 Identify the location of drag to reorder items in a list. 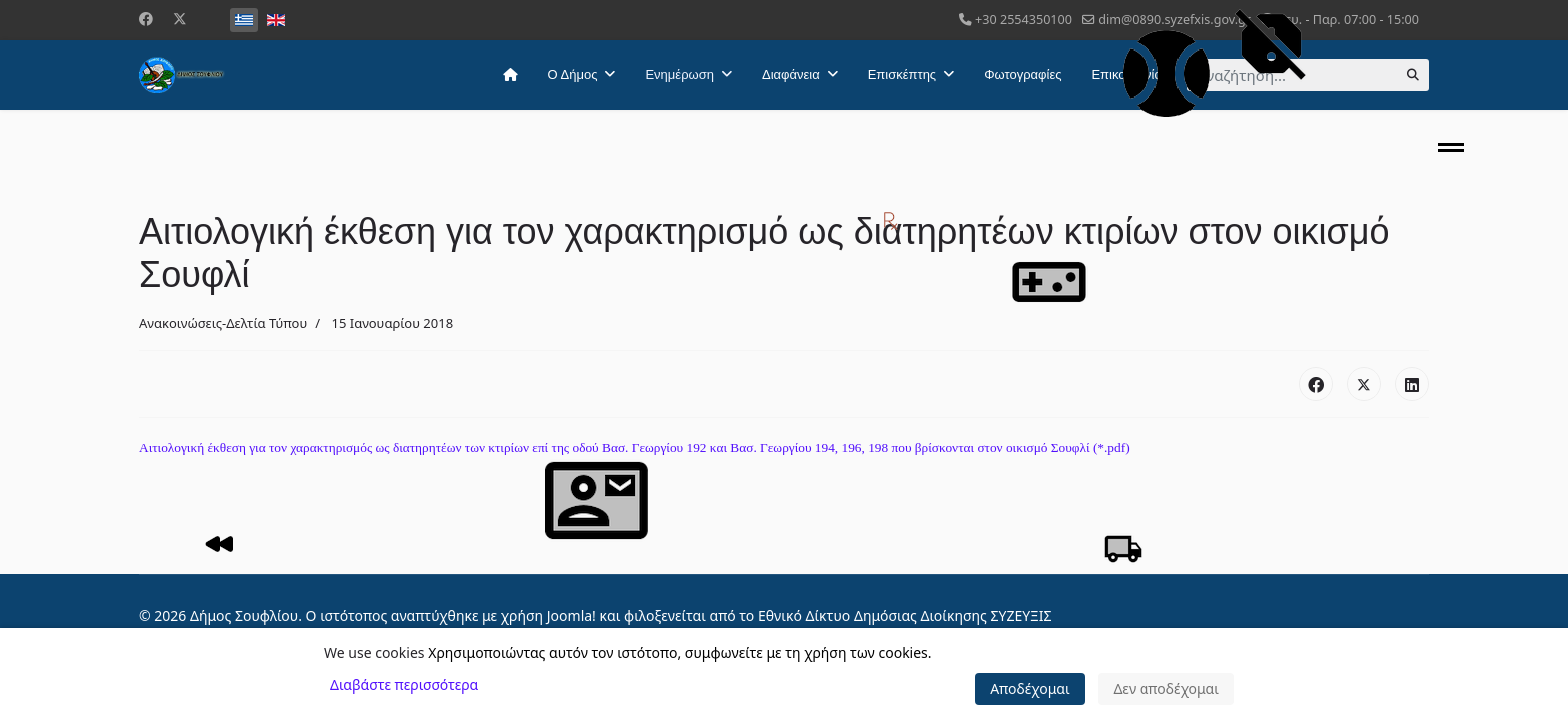
(1451, 147).